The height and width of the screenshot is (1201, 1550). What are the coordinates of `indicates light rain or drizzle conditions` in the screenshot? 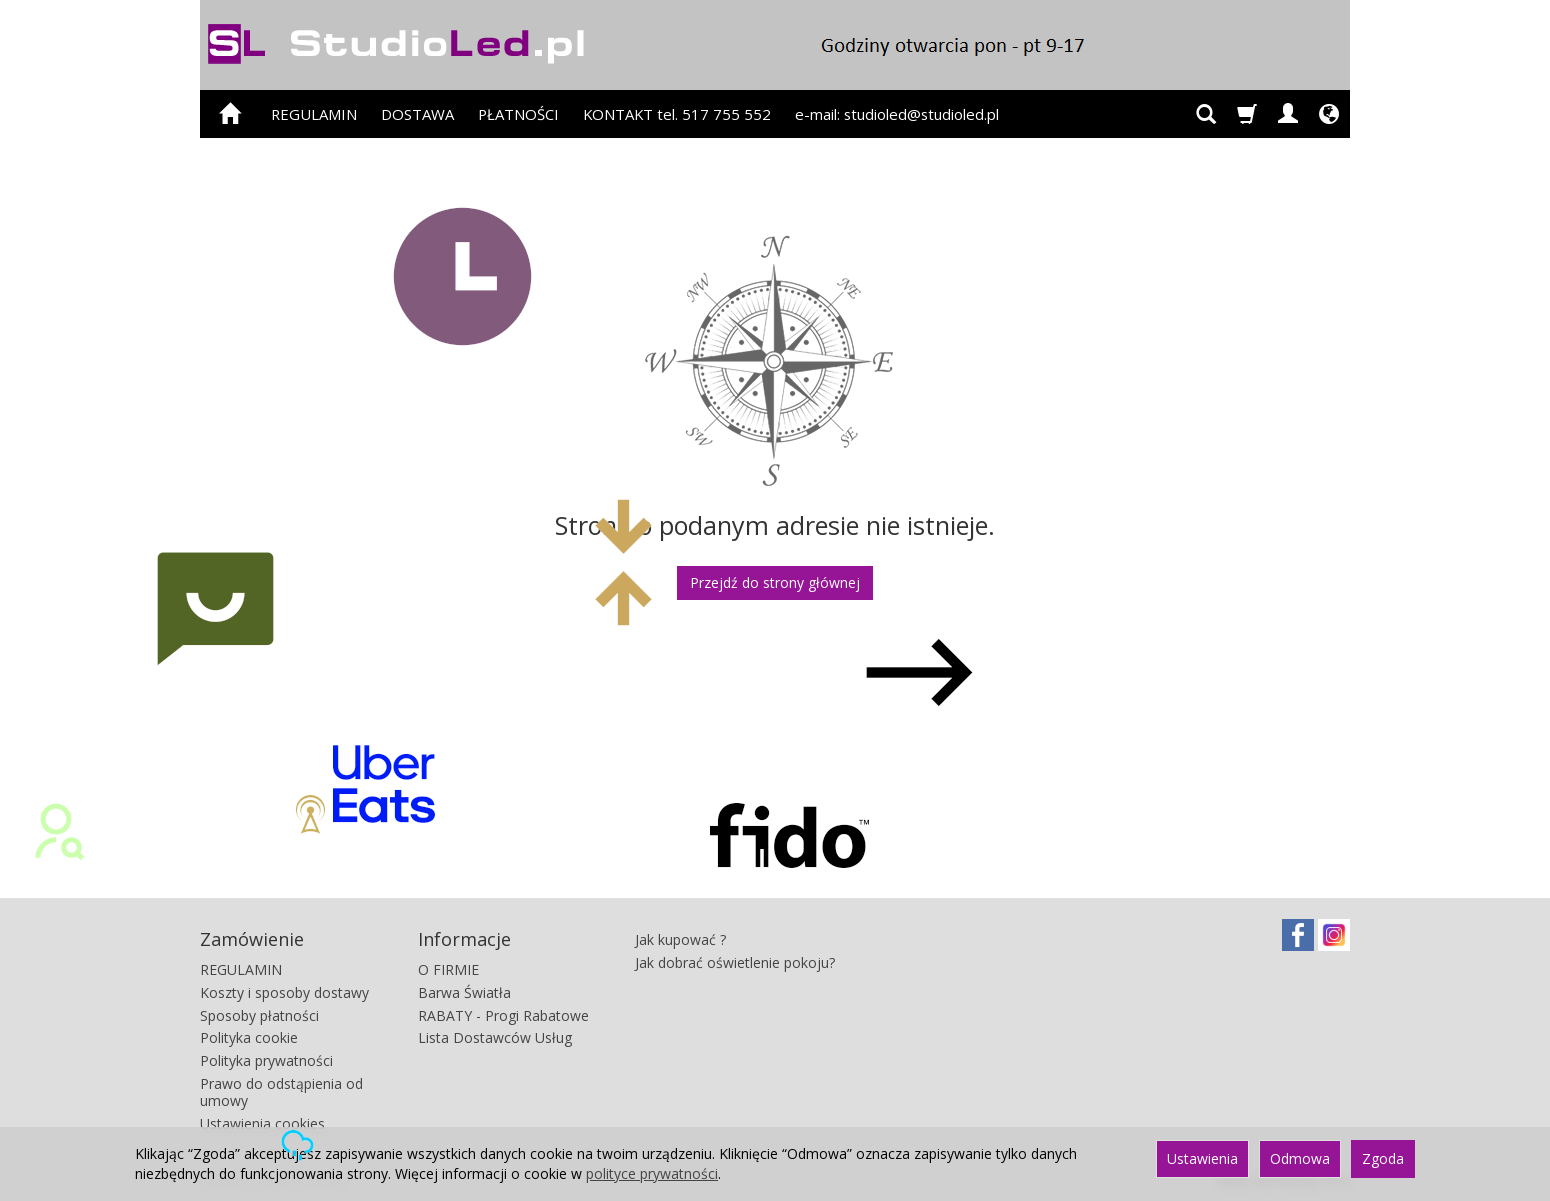 It's located at (297, 1144).